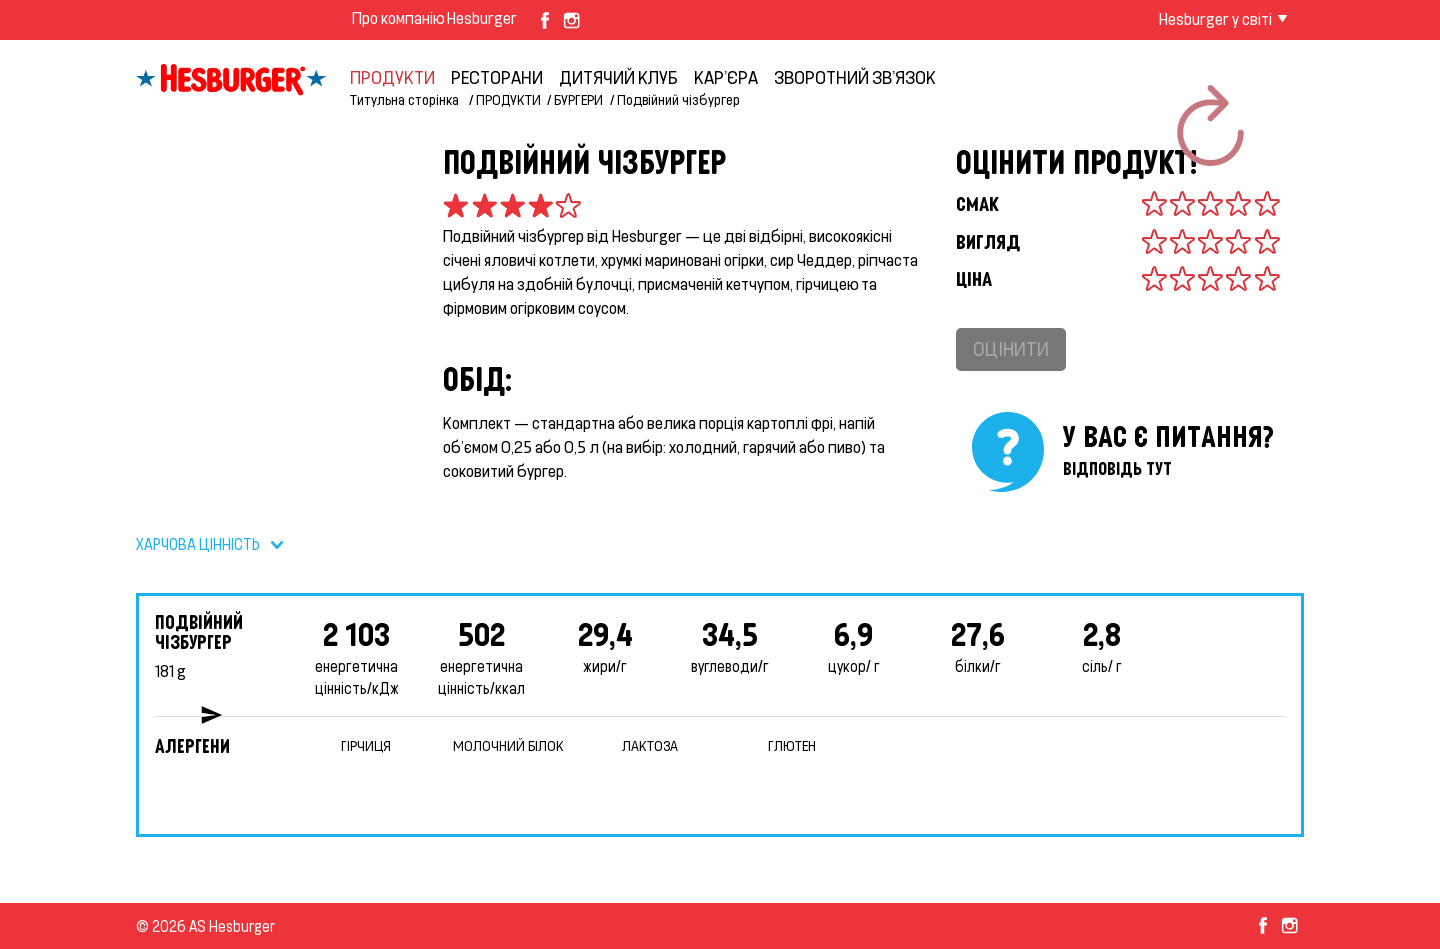 Image resolution: width=1440 pixels, height=949 pixels. I want to click on refresh the current page or content, so click(1210, 125).